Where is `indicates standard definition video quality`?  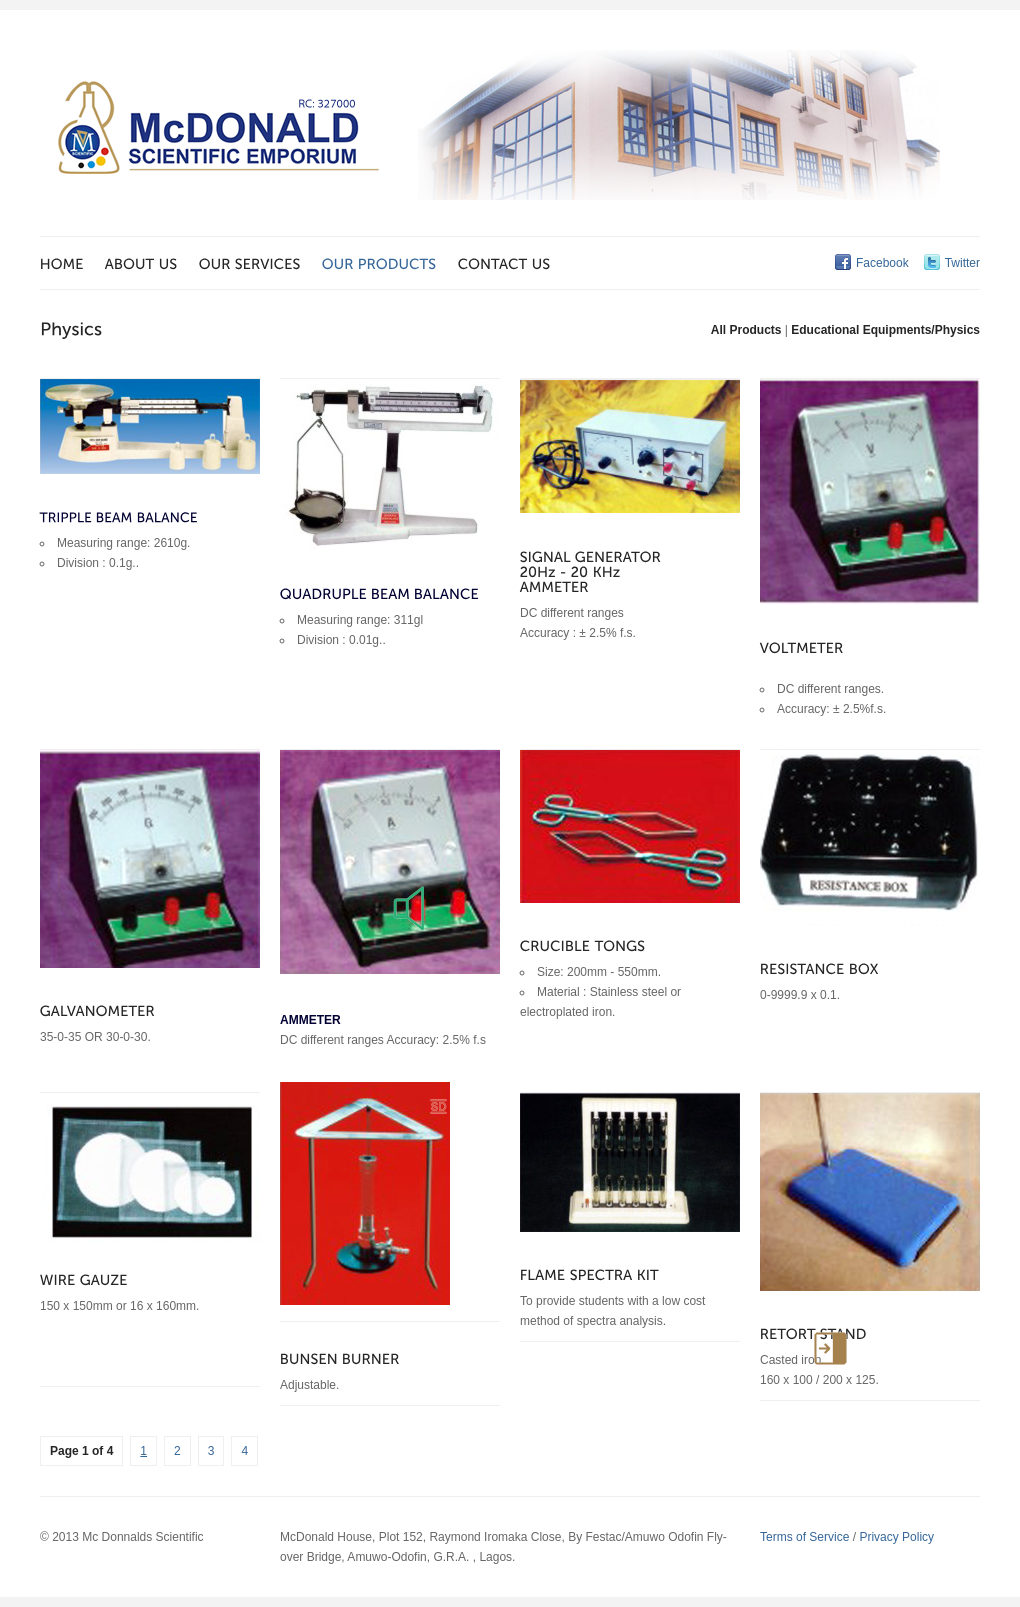 indicates standard definition video quality is located at coordinates (438, 1106).